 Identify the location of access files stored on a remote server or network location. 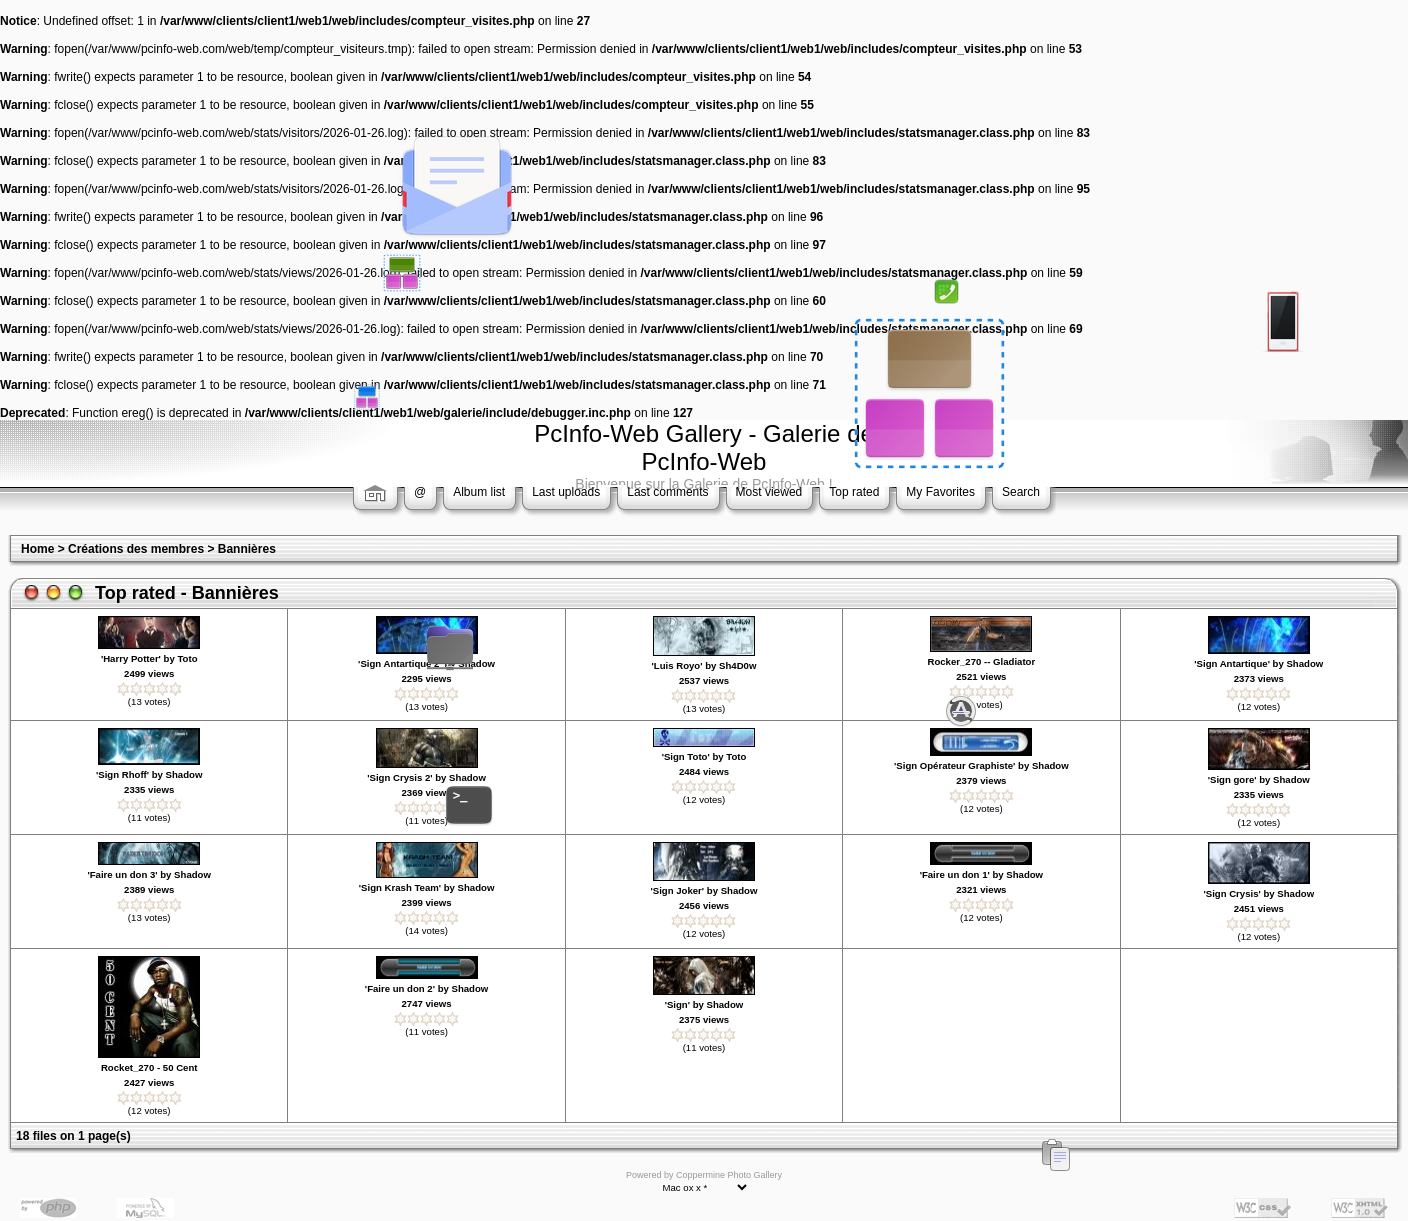
(450, 647).